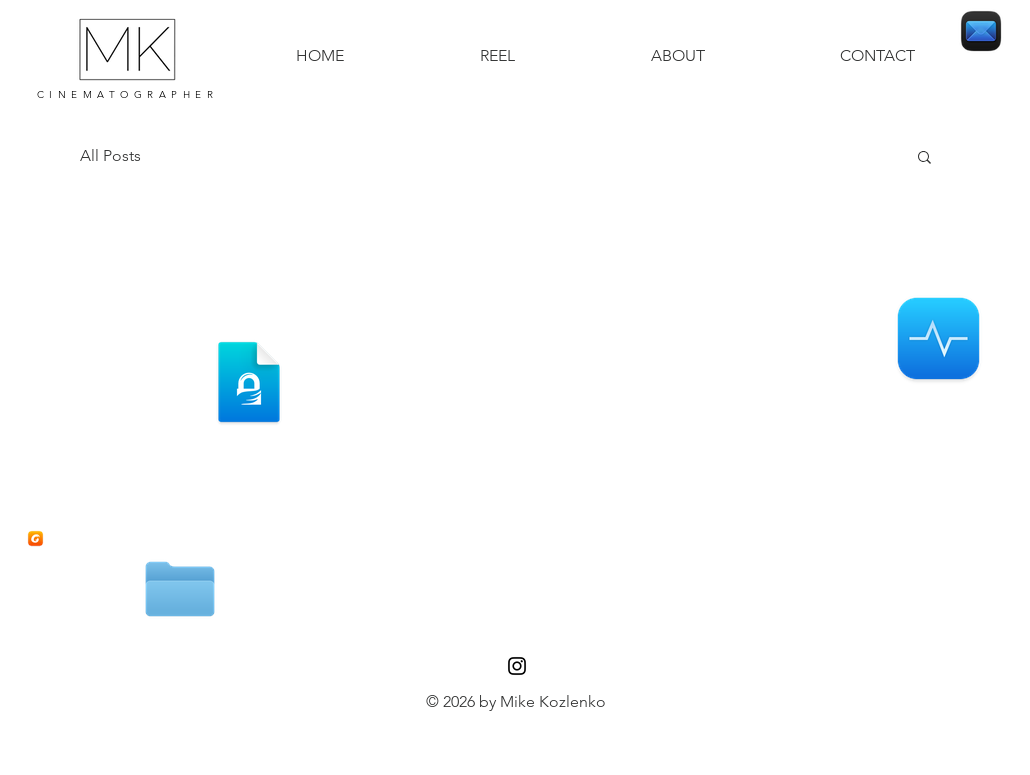 This screenshot has width=1030, height=775. What do you see at coordinates (938, 338) in the screenshot?
I see `open wxcas network statistics monitor` at bounding box center [938, 338].